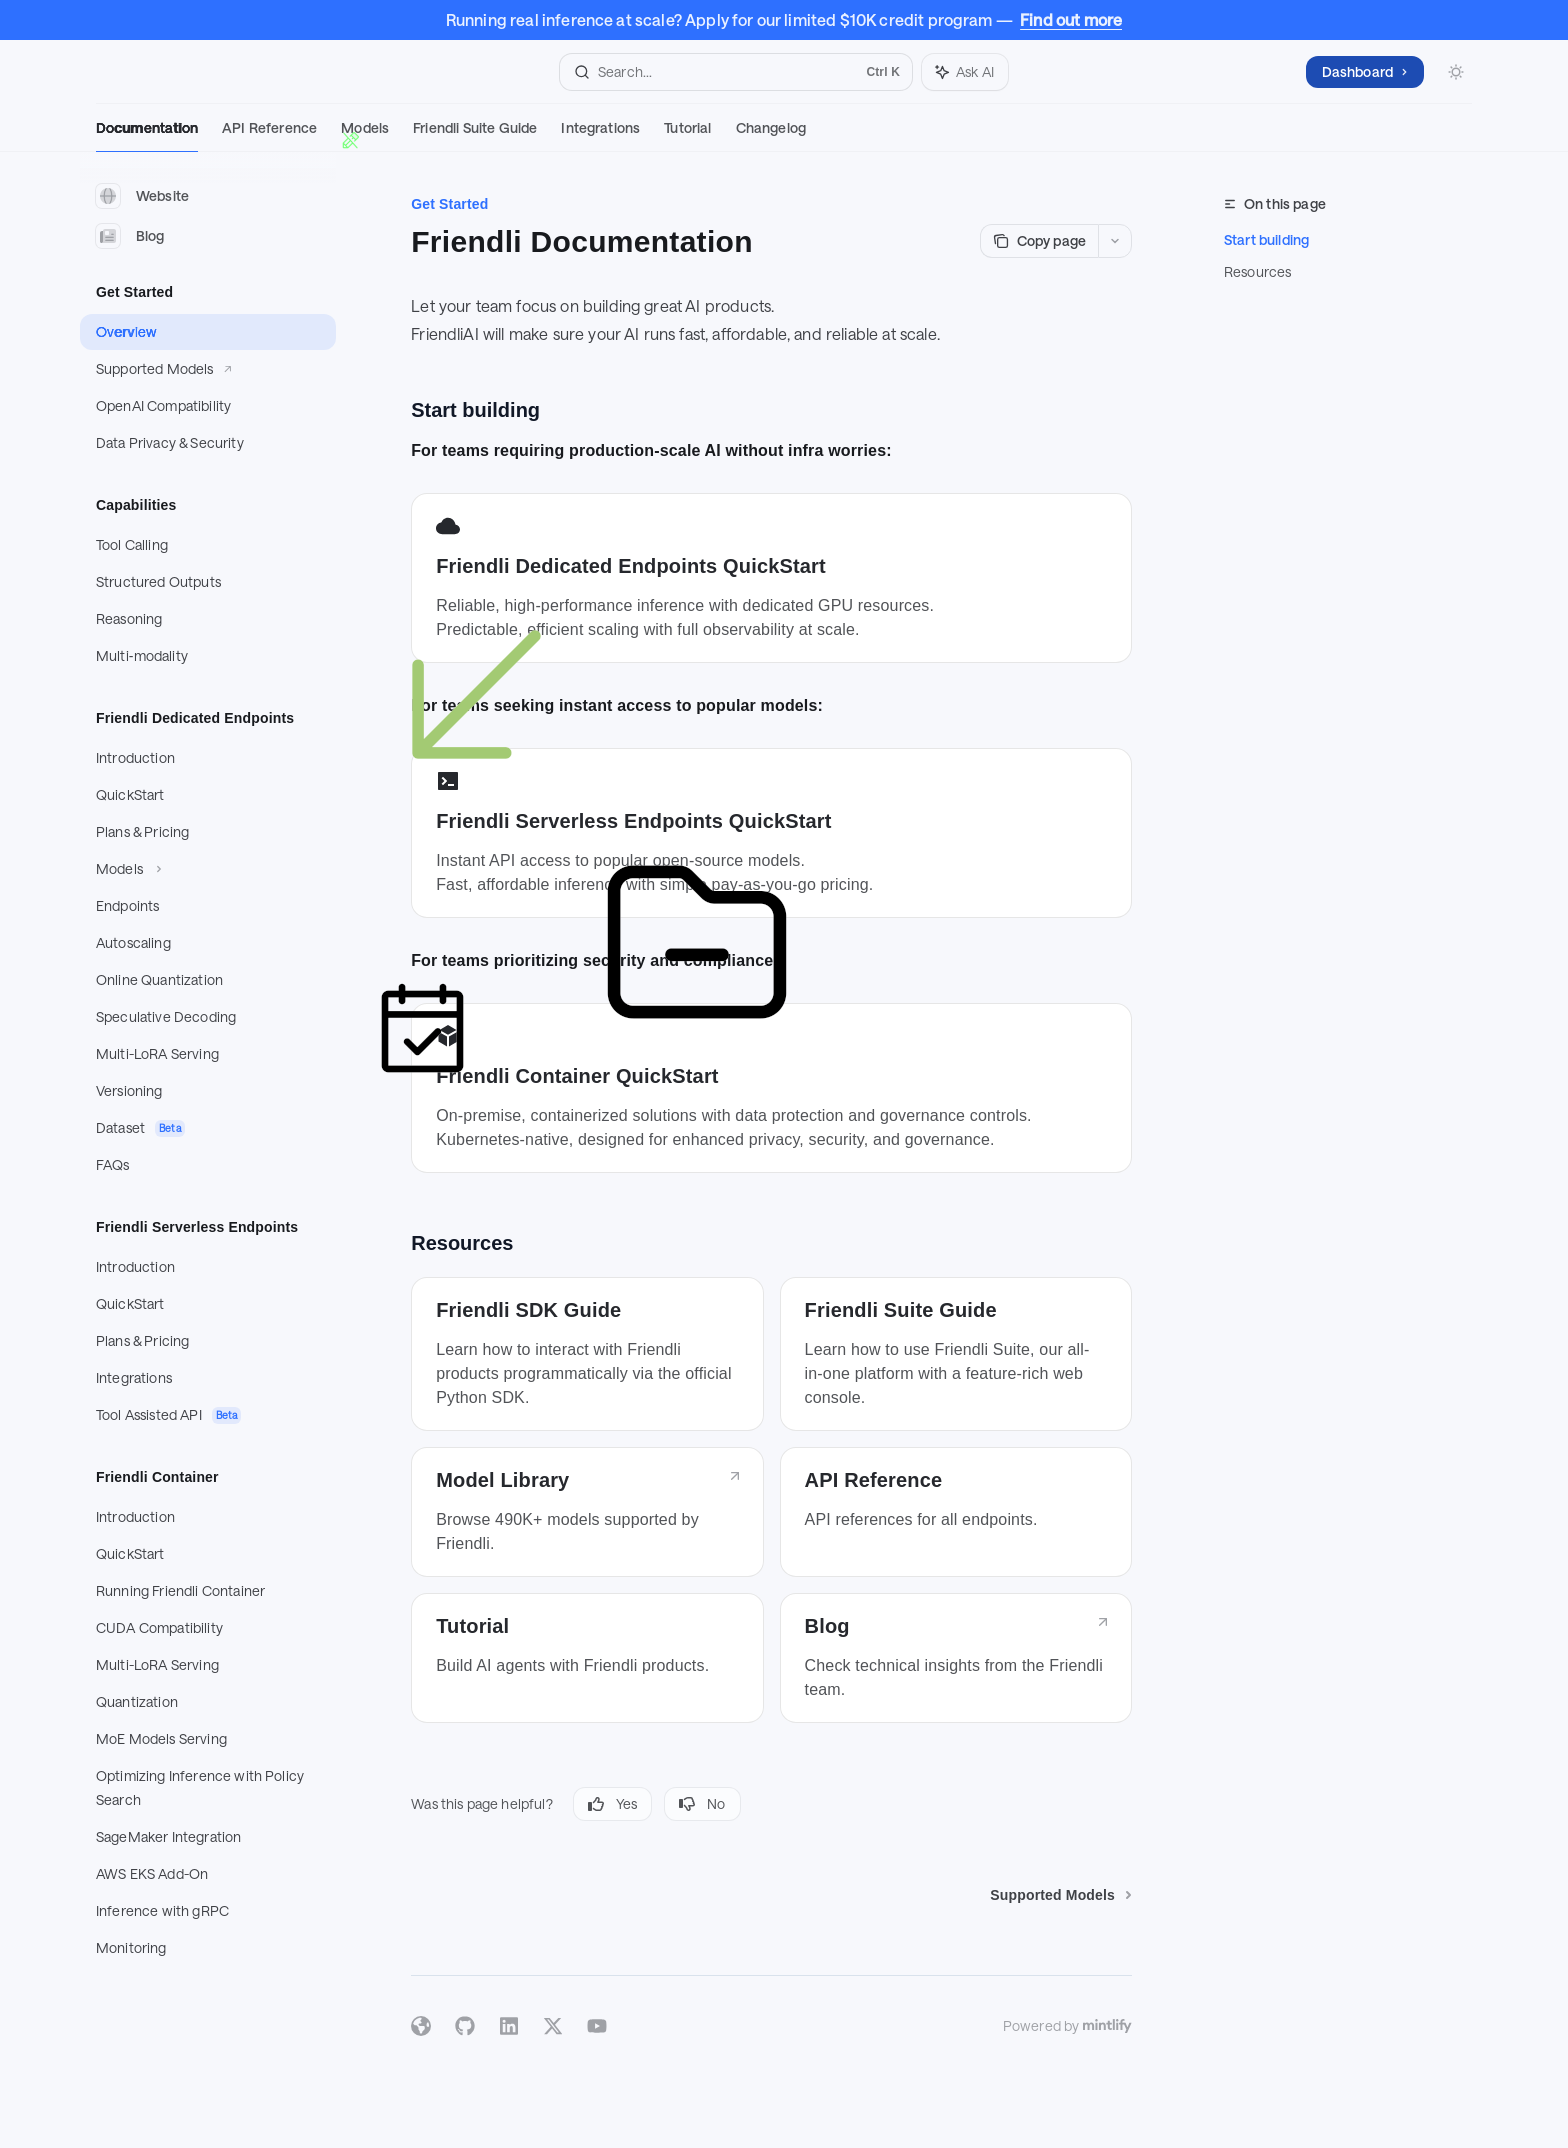 This screenshot has width=1568, height=2148. I want to click on remove a file or folder, so click(697, 942).